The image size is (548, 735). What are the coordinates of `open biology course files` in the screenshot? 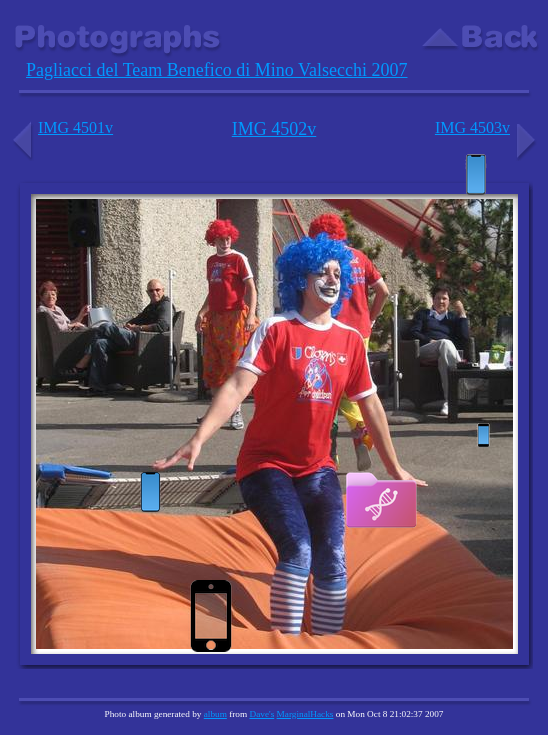 It's located at (381, 502).